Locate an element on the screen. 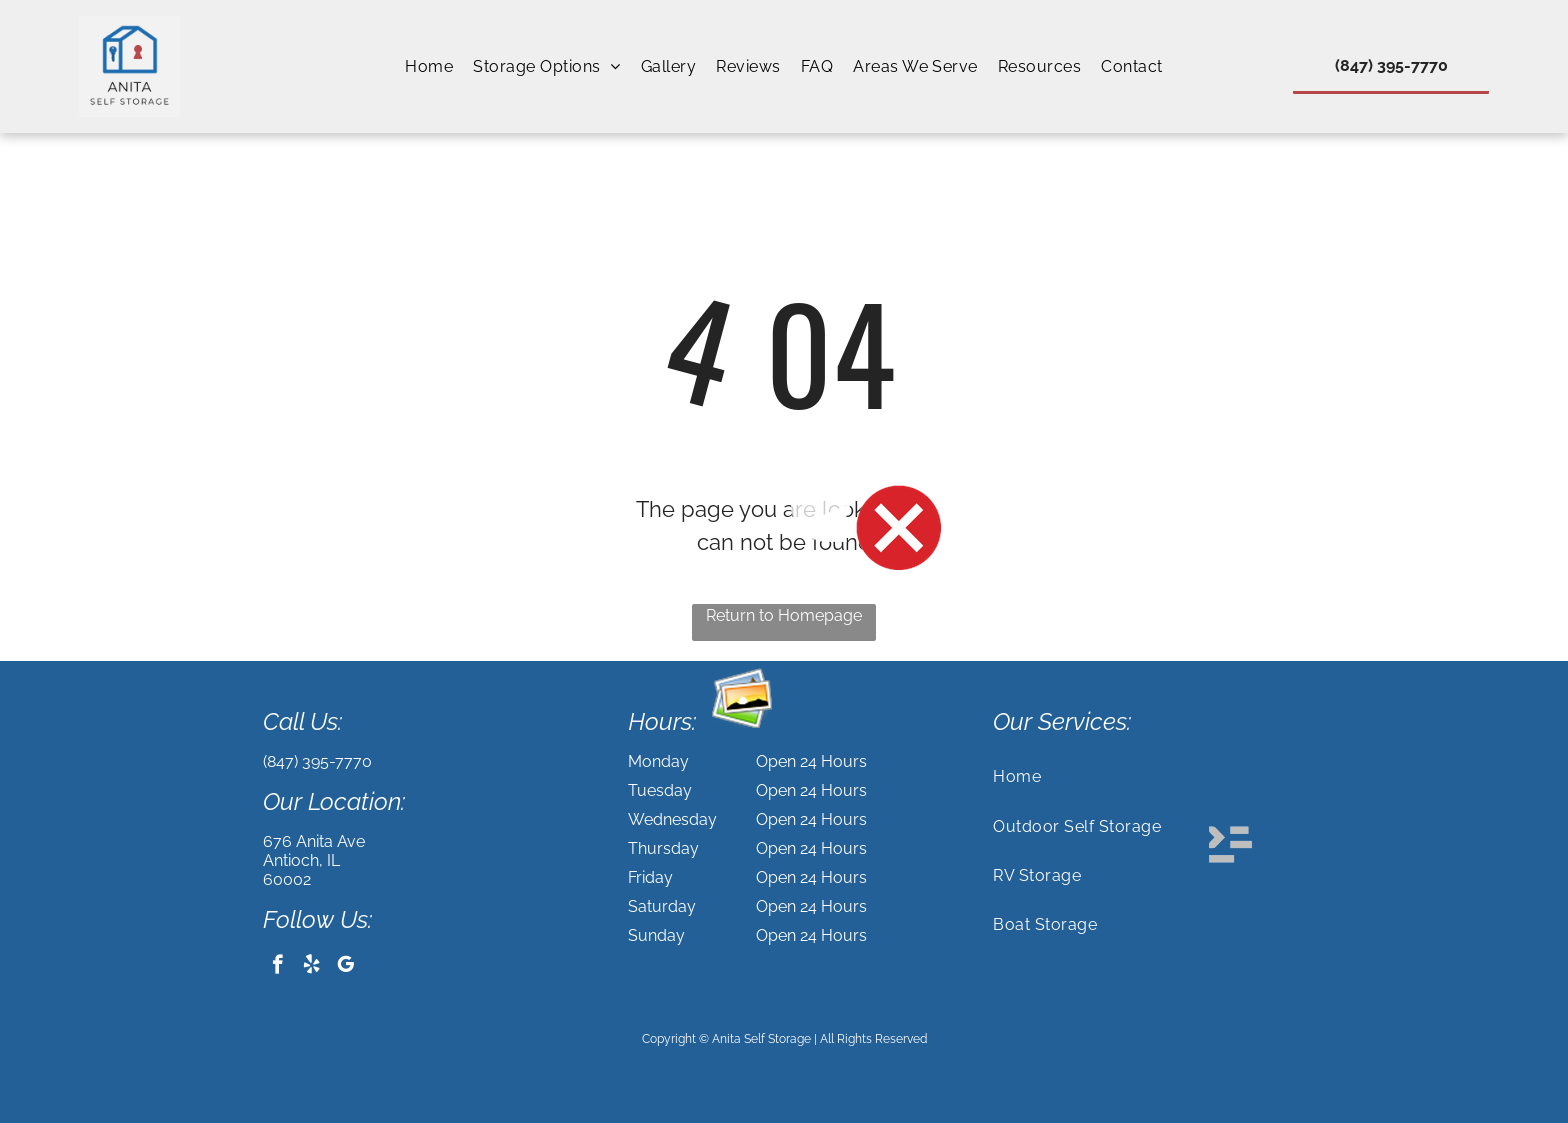  access your photo library is located at coordinates (742, 698).